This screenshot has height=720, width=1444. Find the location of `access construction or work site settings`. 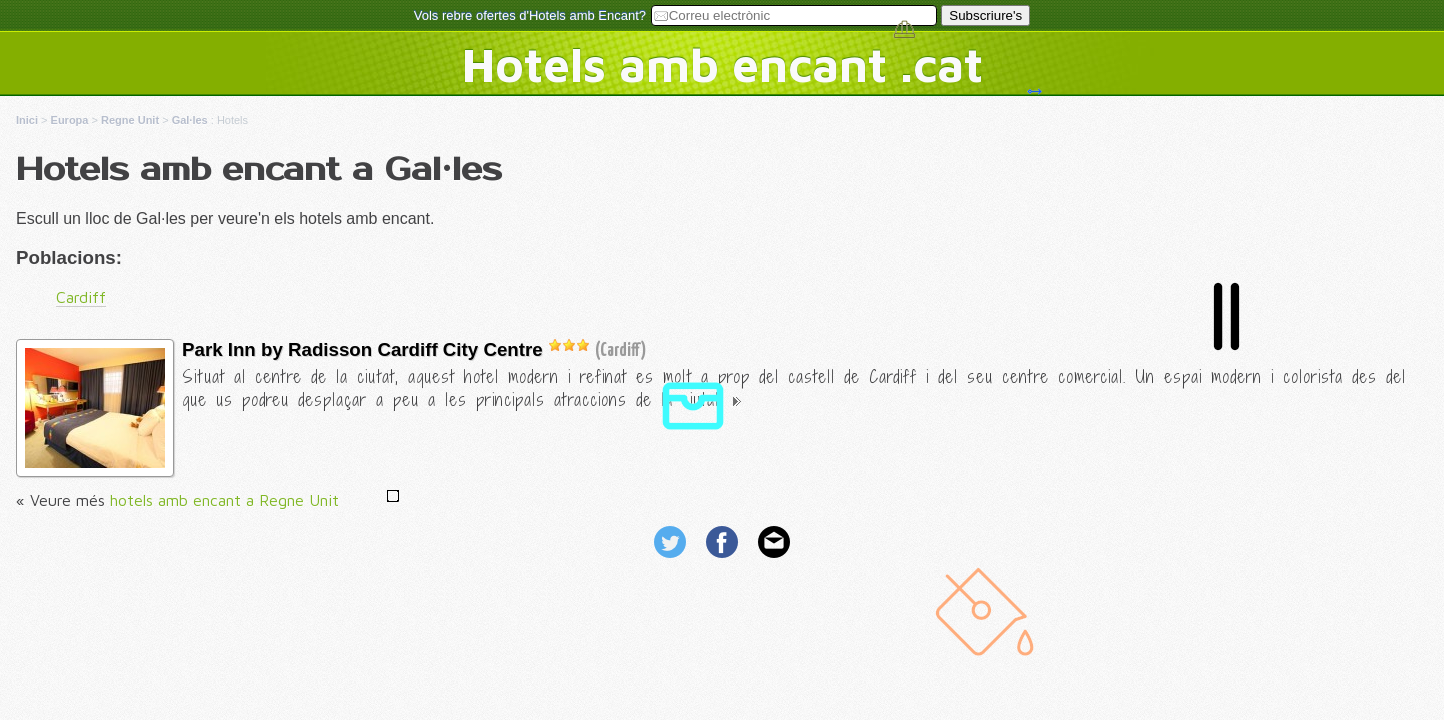

access construction or work site settings is located at coordinates (904, 30).